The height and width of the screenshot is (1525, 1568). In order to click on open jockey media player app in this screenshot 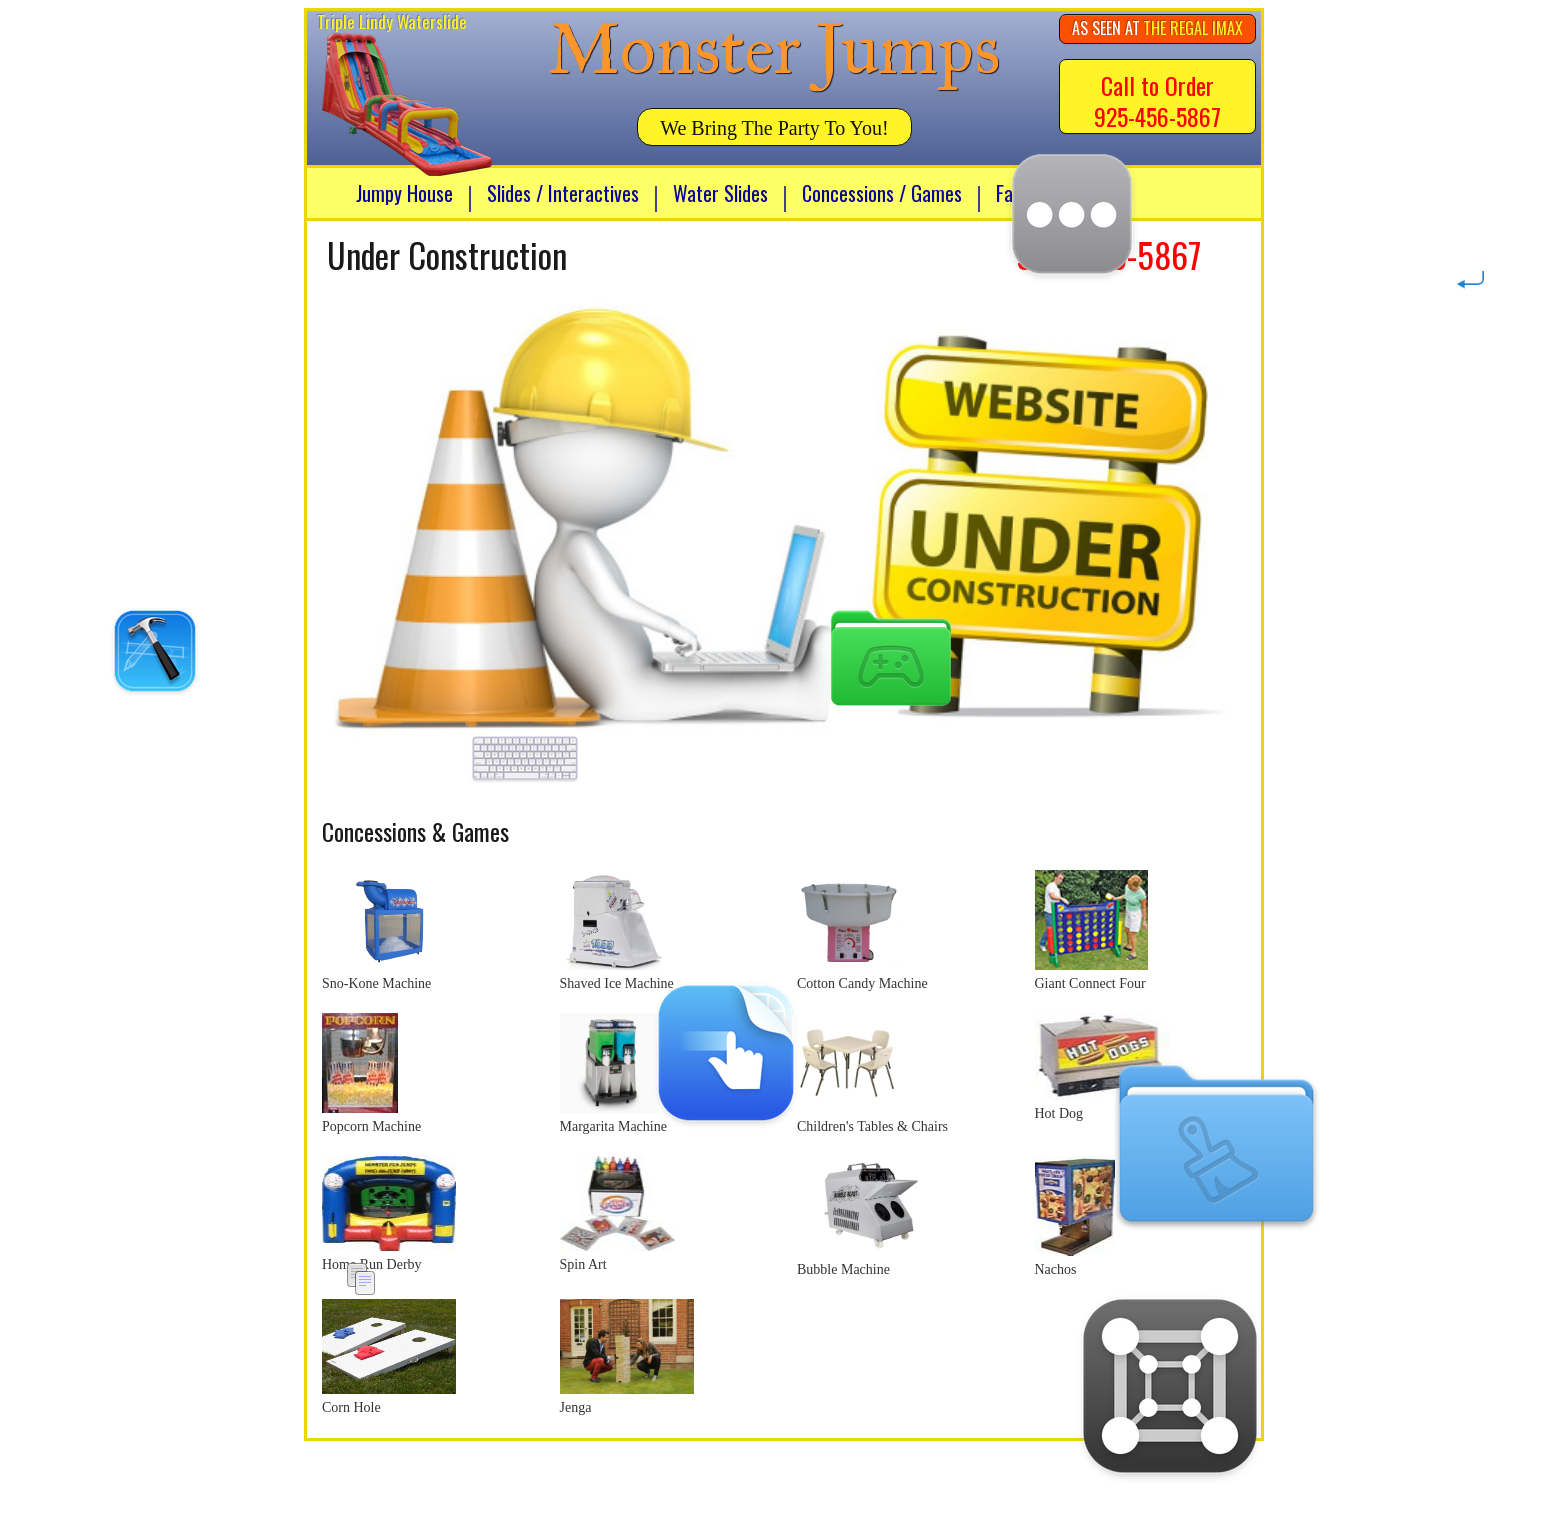, I will do `click(155, 651)`.